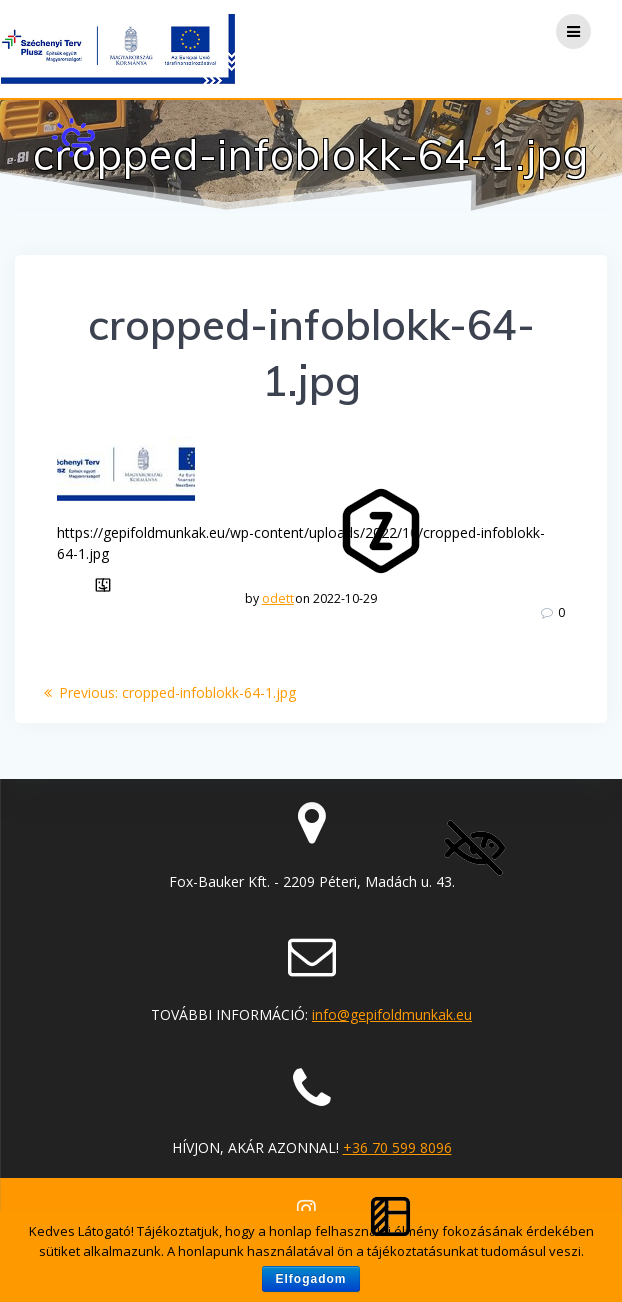  I want to click on view current weather conditions, so click(73, 137).